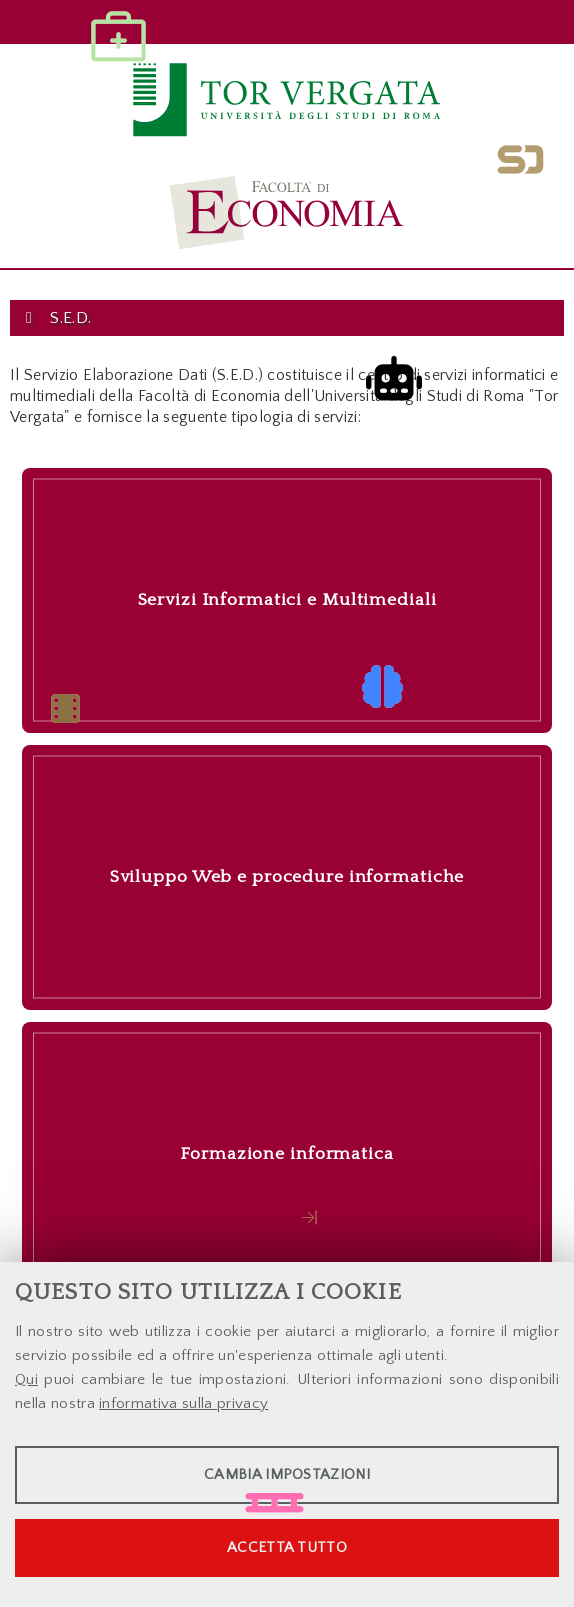  I want to click on access health or medical resources, so click(118, 38).